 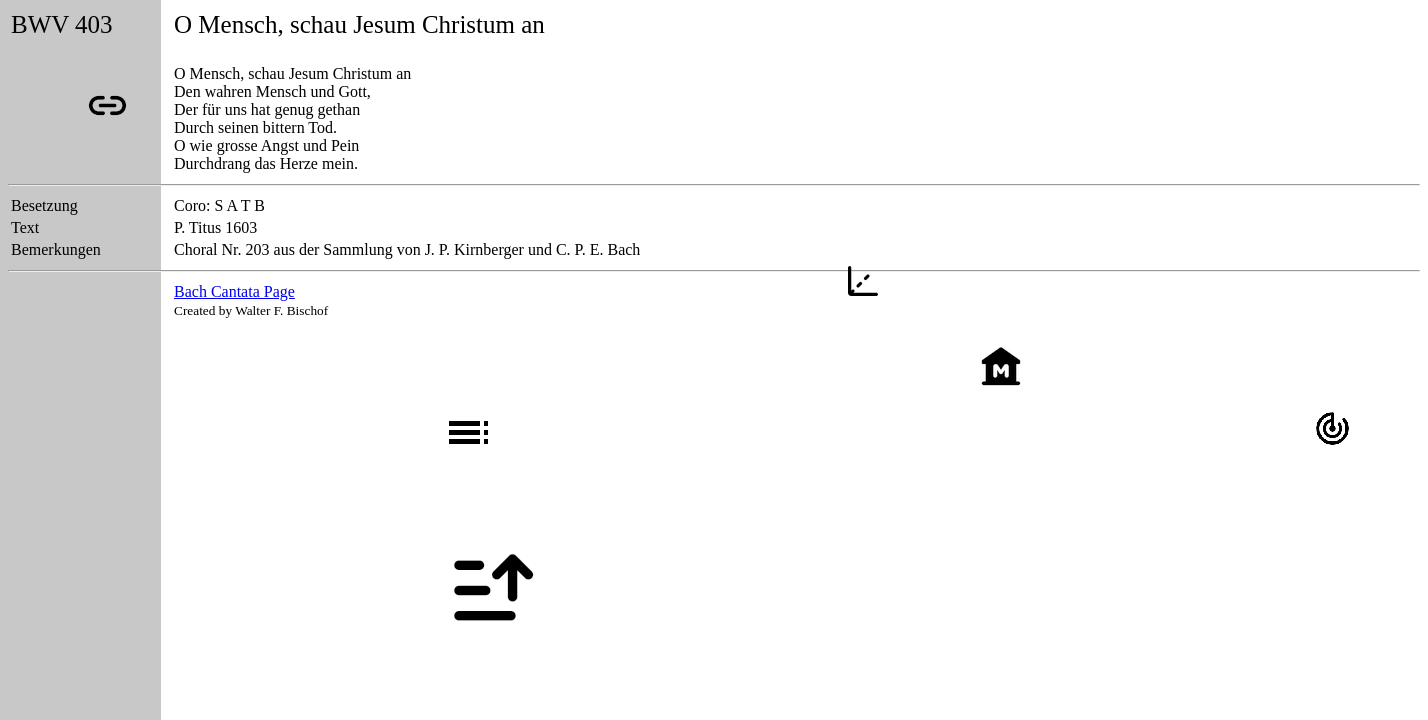 What do you see at coordinates (863, 281) in the screenshot?
I see `toggle 3D view mode` at bounding box center [863, 281].